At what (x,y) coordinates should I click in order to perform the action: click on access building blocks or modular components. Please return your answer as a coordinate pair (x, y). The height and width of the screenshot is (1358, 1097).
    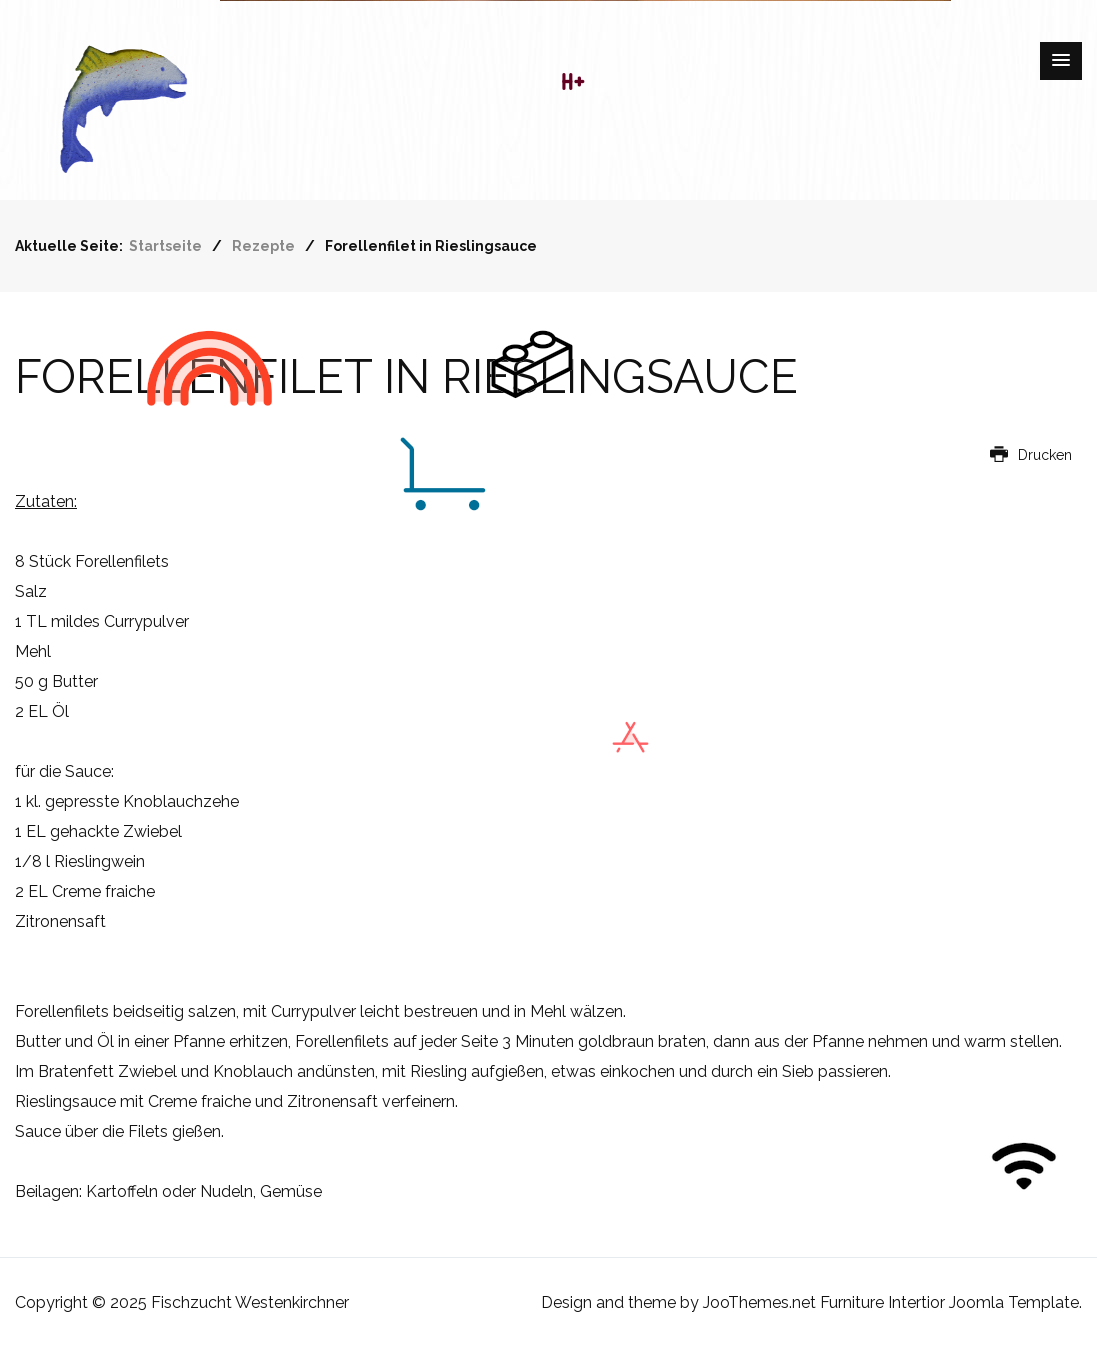
    Looking at the image, I should click on (532, 363).